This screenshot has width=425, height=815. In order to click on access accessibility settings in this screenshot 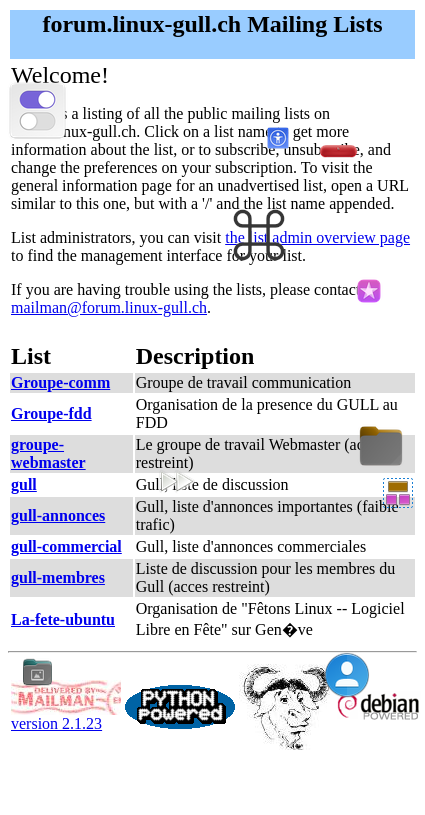, I will do `click(278, 138)`.